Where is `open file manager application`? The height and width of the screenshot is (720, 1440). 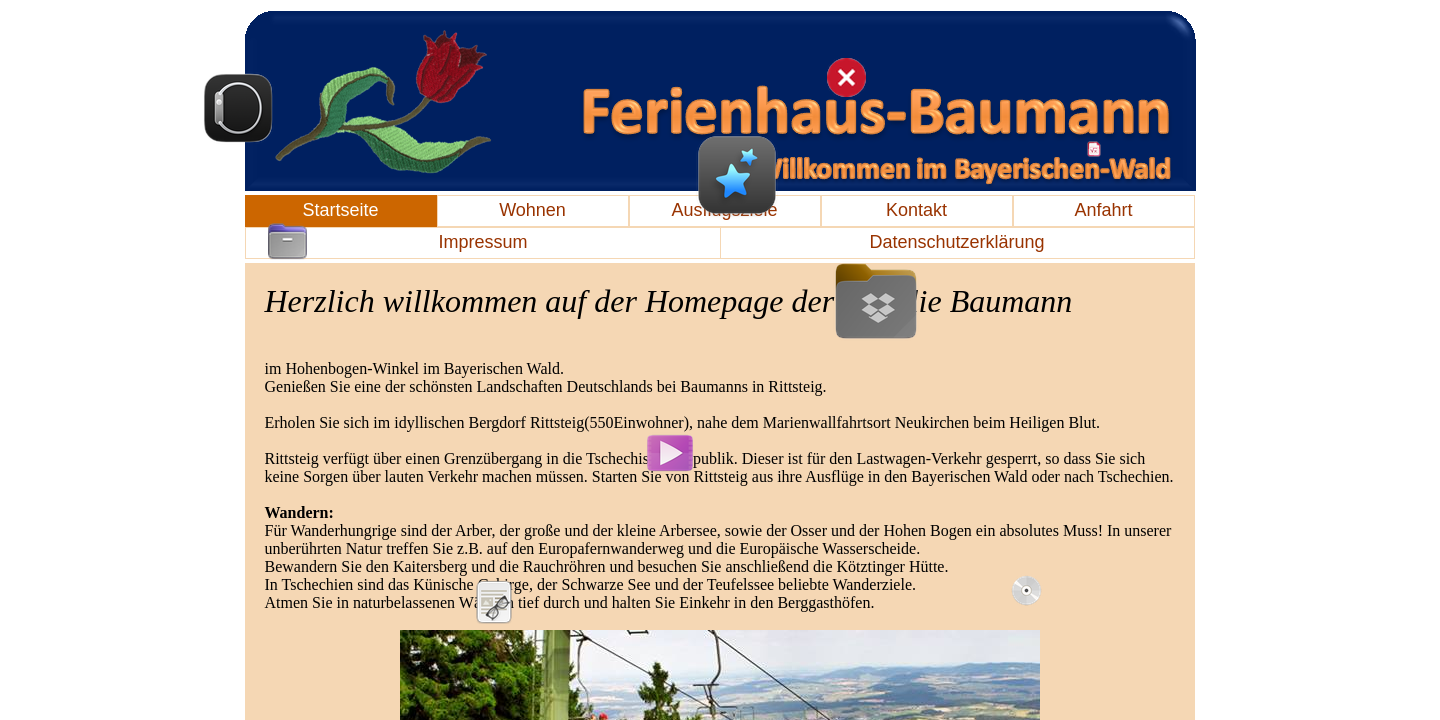
open file manager application is located at coordinates (287, 240).